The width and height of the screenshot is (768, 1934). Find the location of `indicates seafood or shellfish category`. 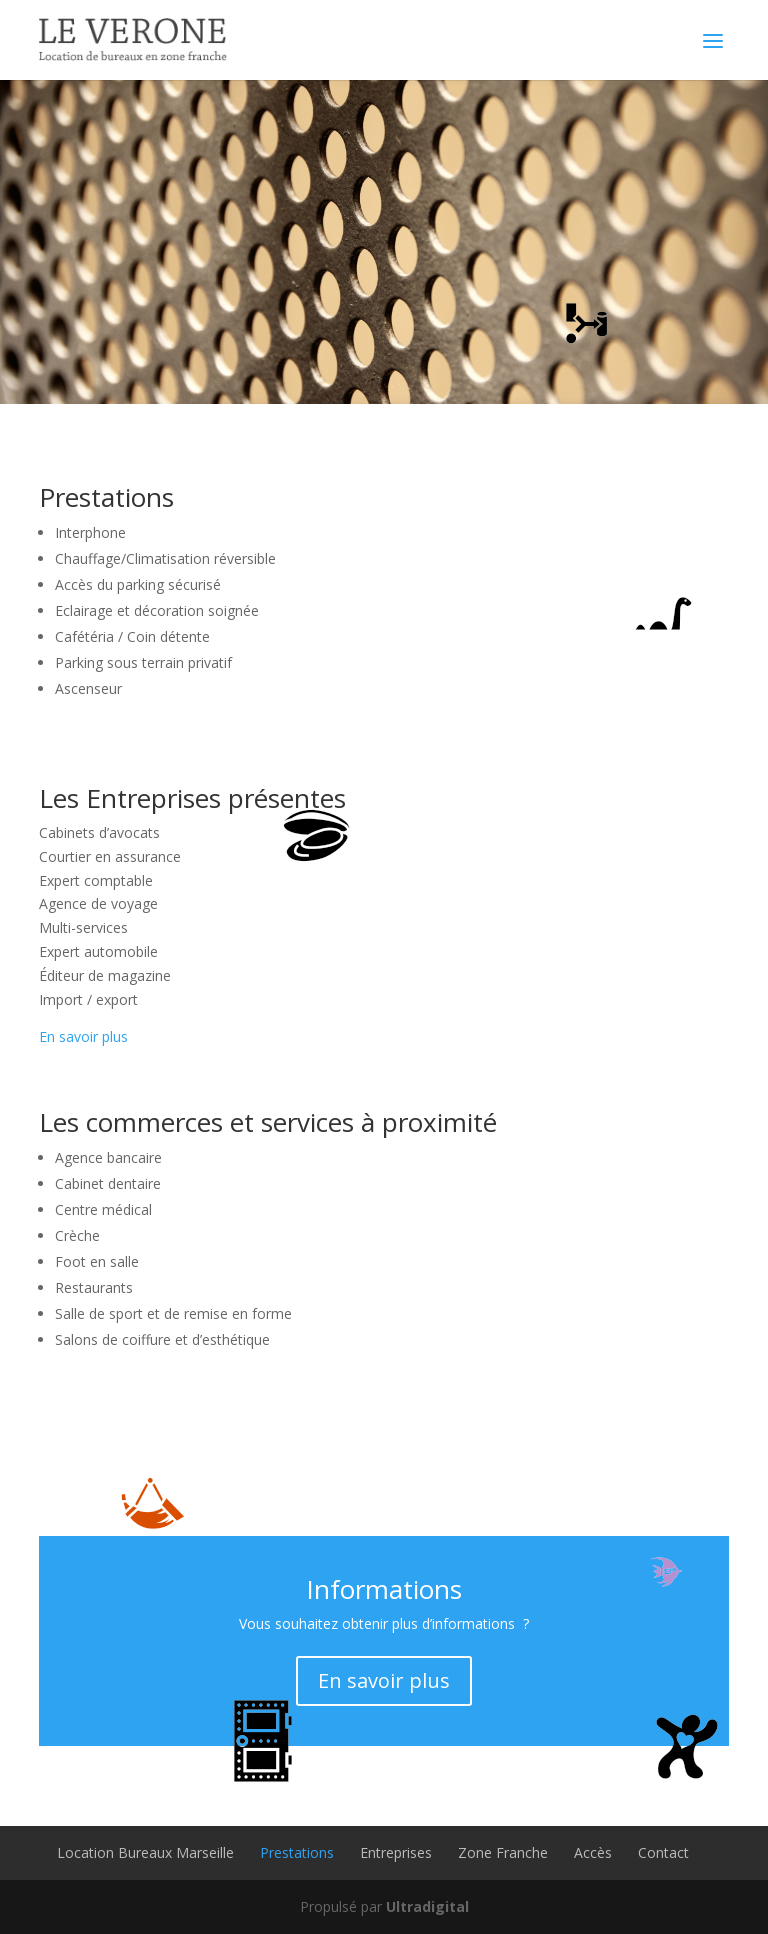

indicates seafood or shellfish category is located at coordinates (316, 835).